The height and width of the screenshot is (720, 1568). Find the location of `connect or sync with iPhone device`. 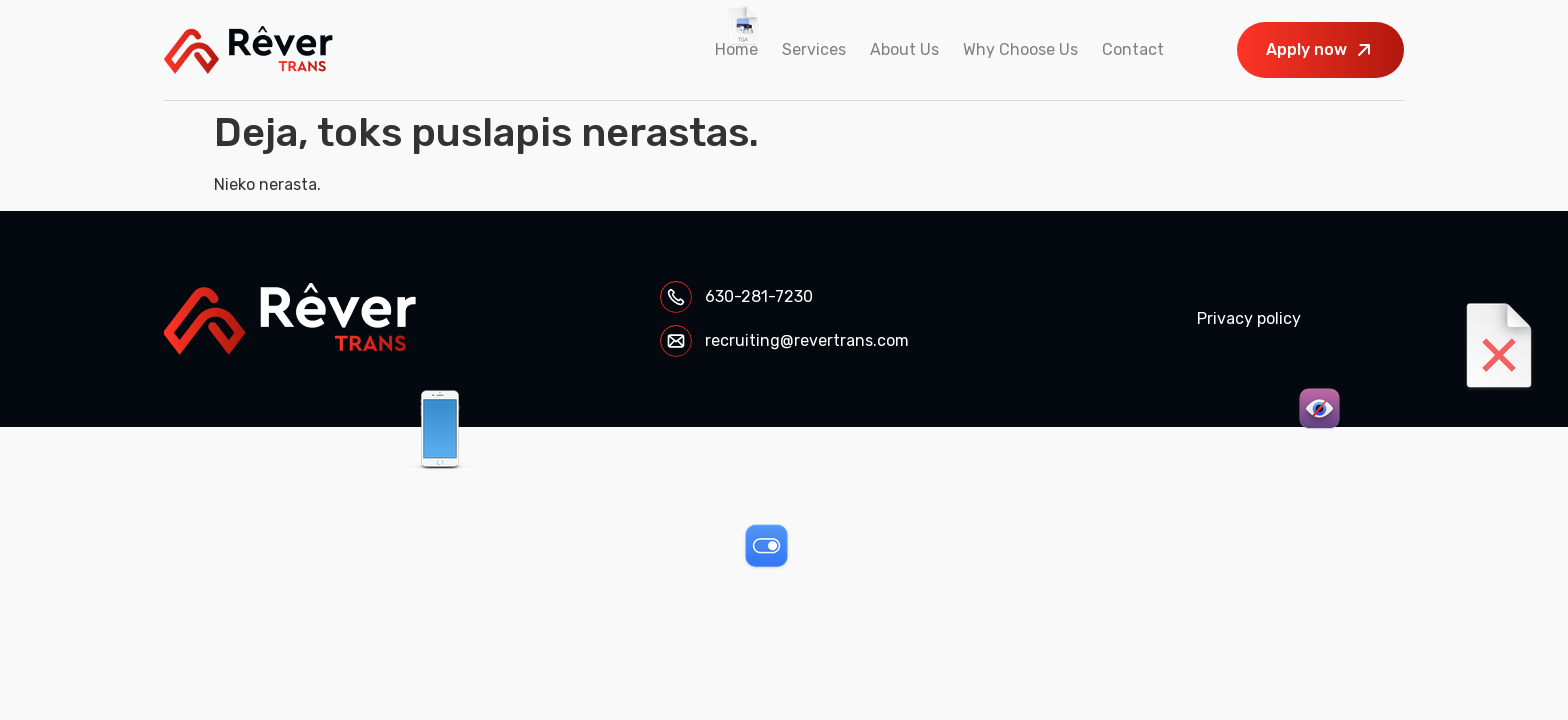

connect or sync with iPhone device is located at coordinates (440, 430).